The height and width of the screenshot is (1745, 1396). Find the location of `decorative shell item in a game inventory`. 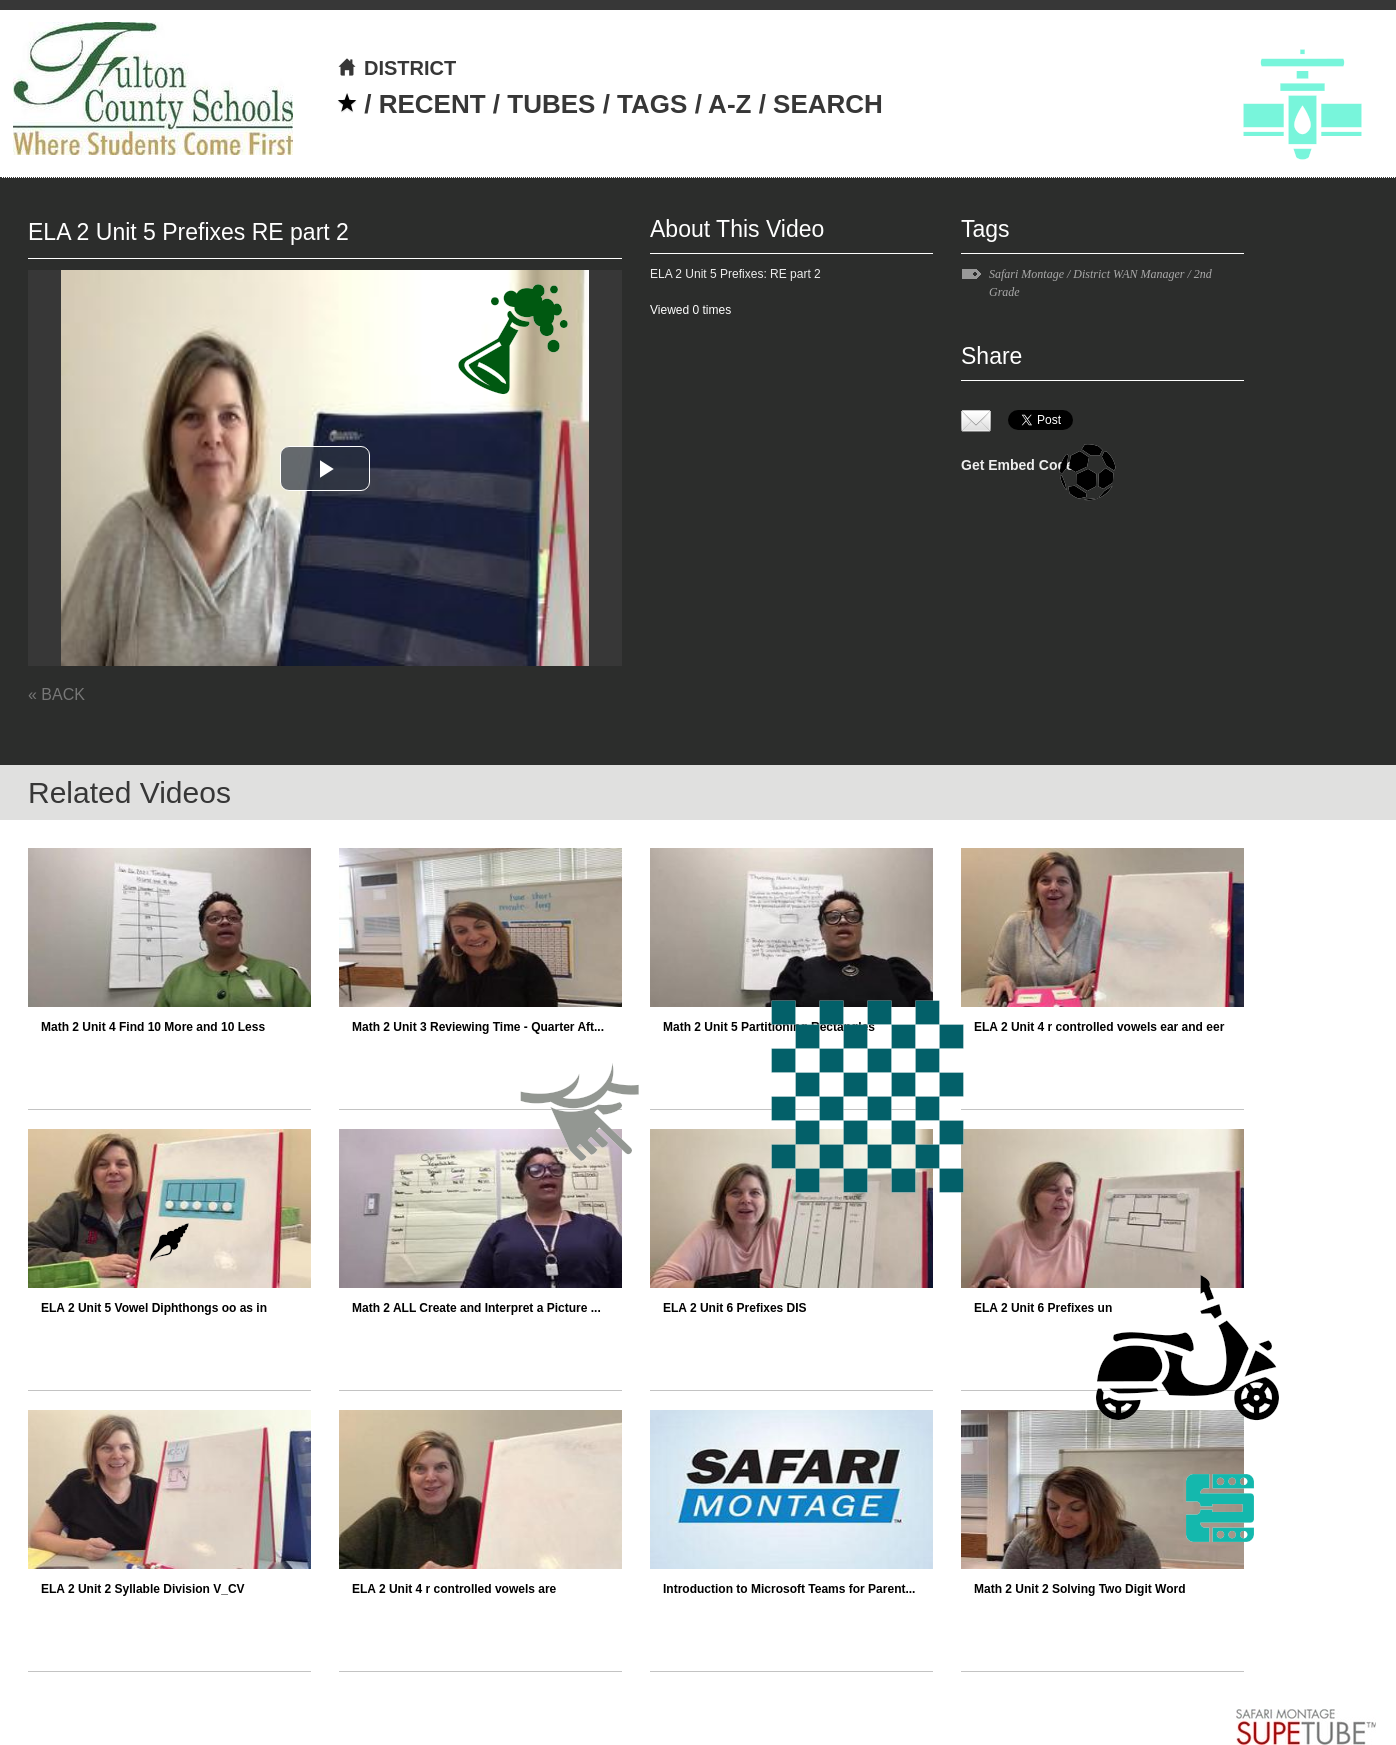

decorative shell item in a game inventory is located at coordinates (169, 1242).